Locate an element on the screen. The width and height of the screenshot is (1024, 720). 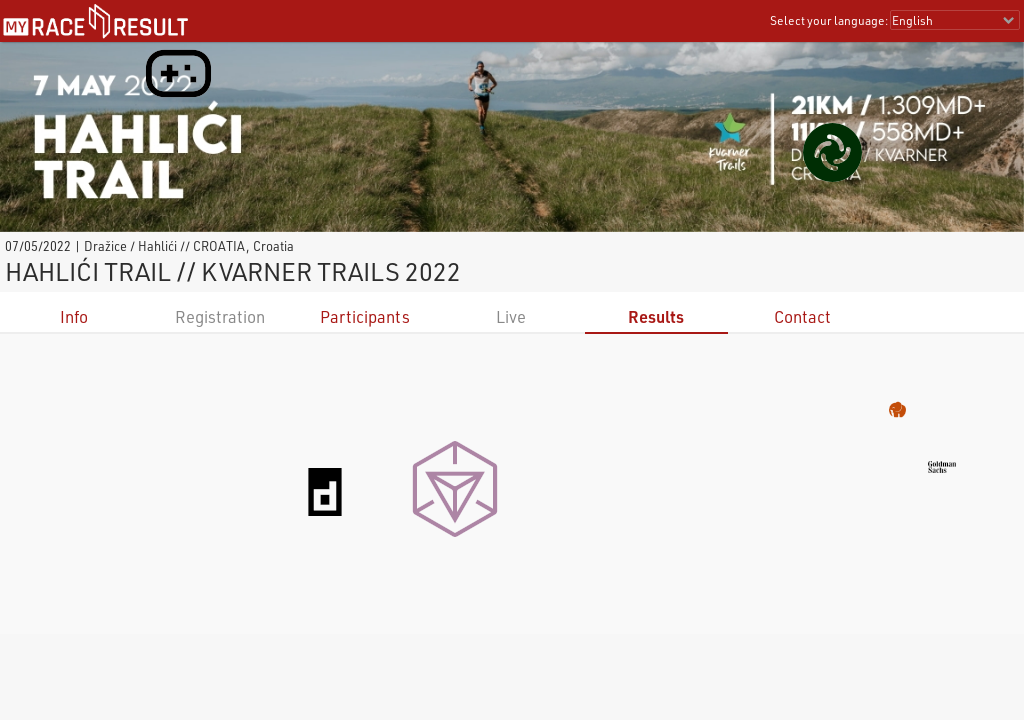
Goldman Sachs company logo is located at coordinates (942, 467).